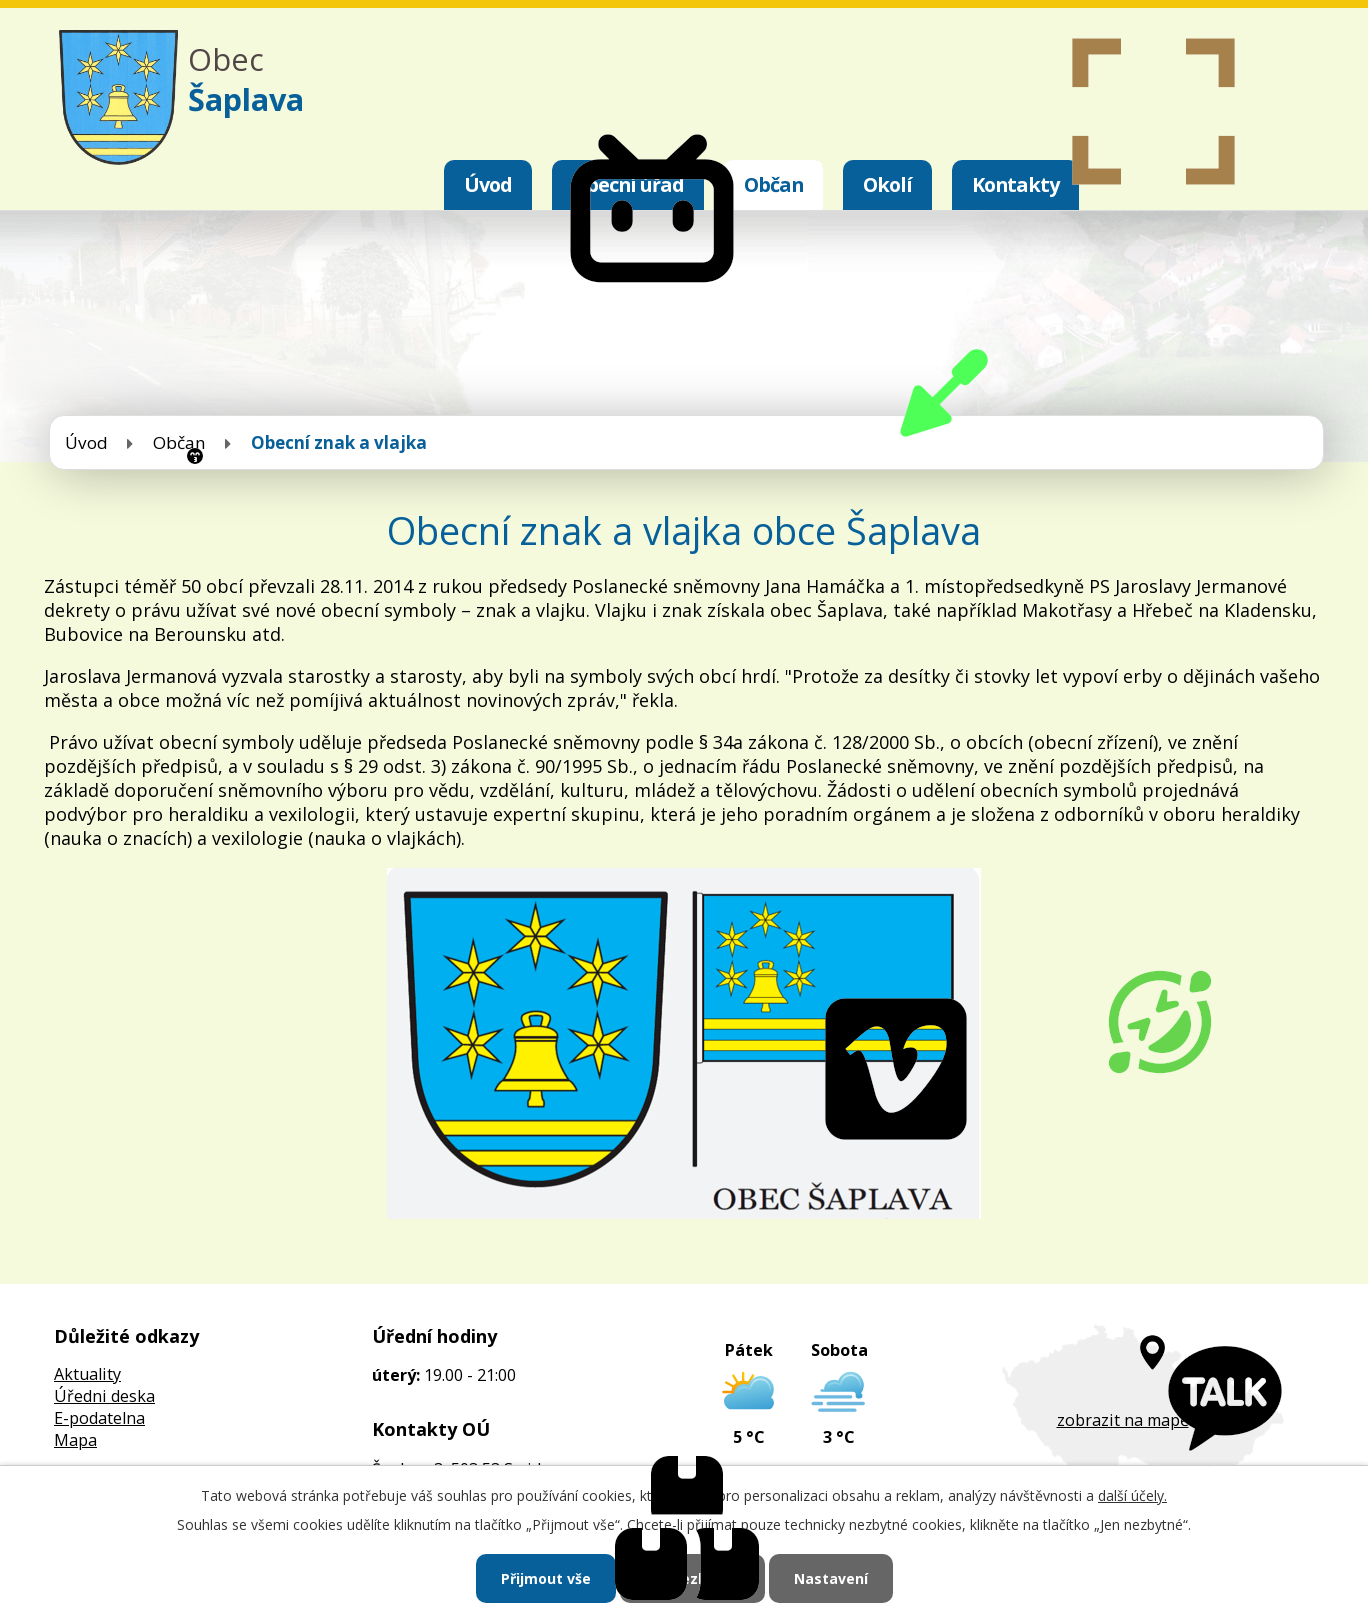 The width and height of the screenshot is (1368, 1623). What do you see at coordinates (941, 395) in the screenshot?
I see `access gardening or landscaping tools` at bounding box center [941, 395].